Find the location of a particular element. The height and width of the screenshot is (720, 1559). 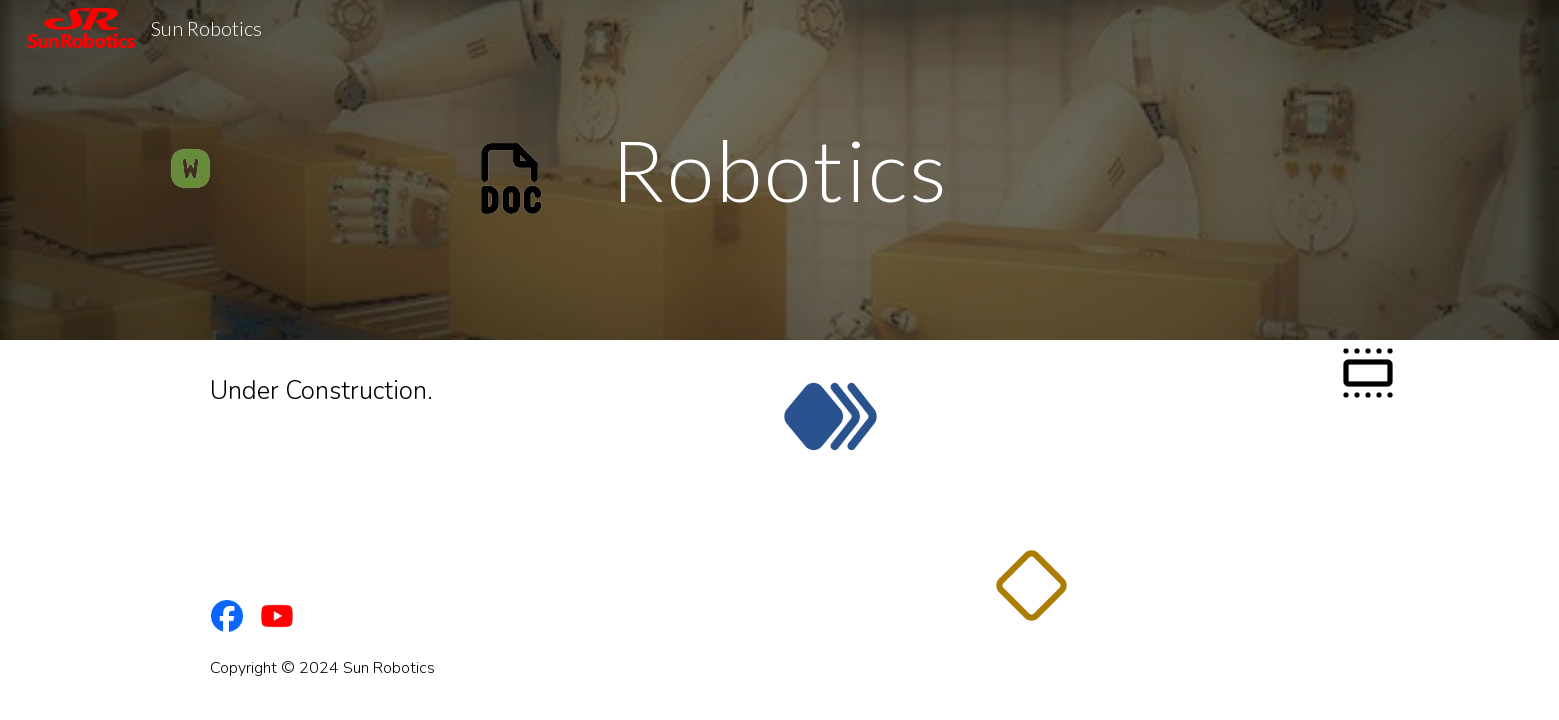

insert a content section or block is located at coordinates (1368, 373).